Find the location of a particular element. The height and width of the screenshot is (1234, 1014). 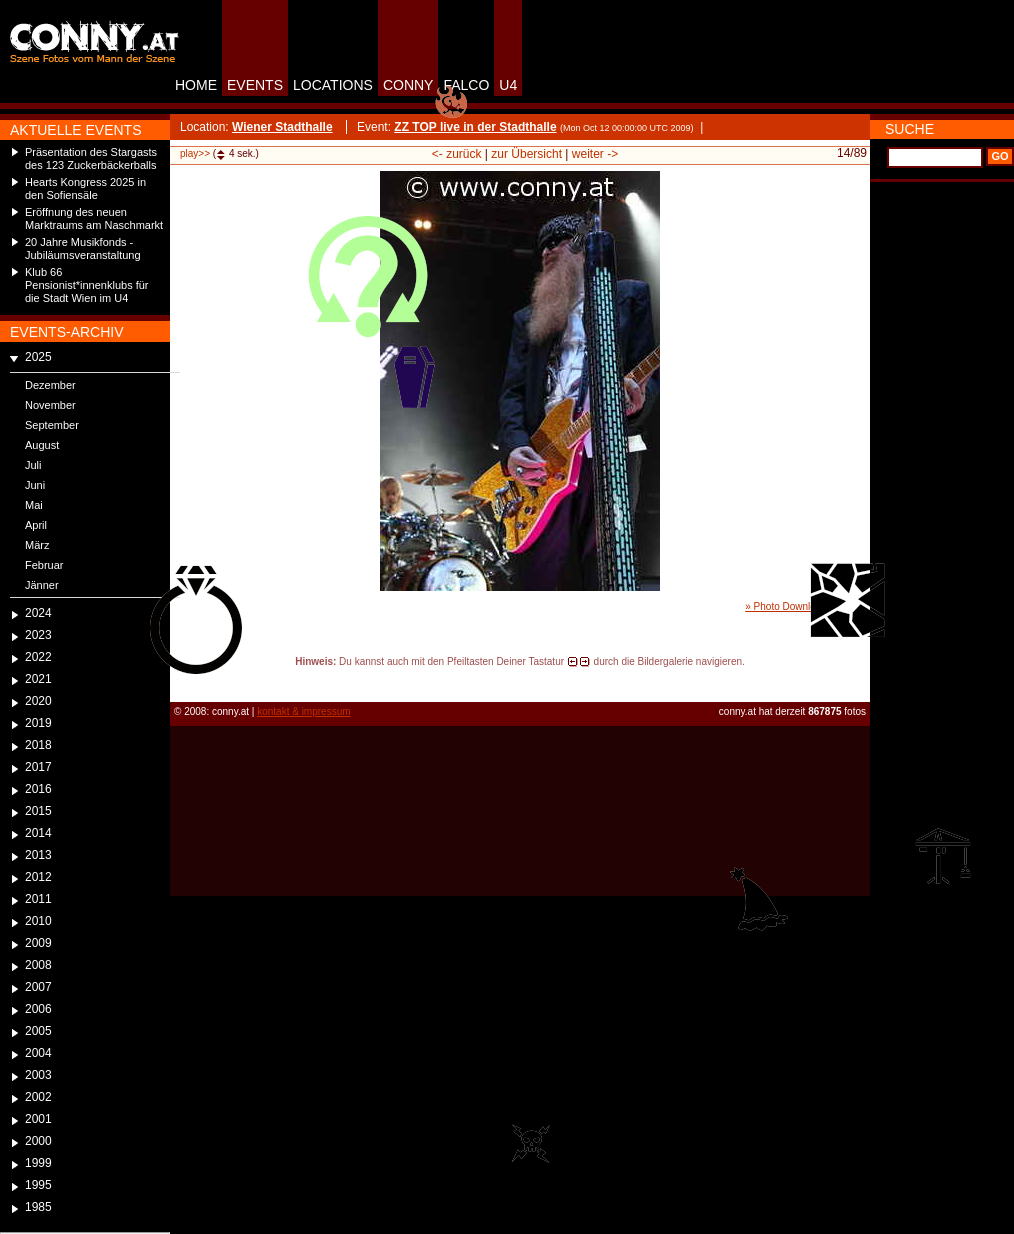

view jewelry or accessories collection is located at coordinates (196, 620).